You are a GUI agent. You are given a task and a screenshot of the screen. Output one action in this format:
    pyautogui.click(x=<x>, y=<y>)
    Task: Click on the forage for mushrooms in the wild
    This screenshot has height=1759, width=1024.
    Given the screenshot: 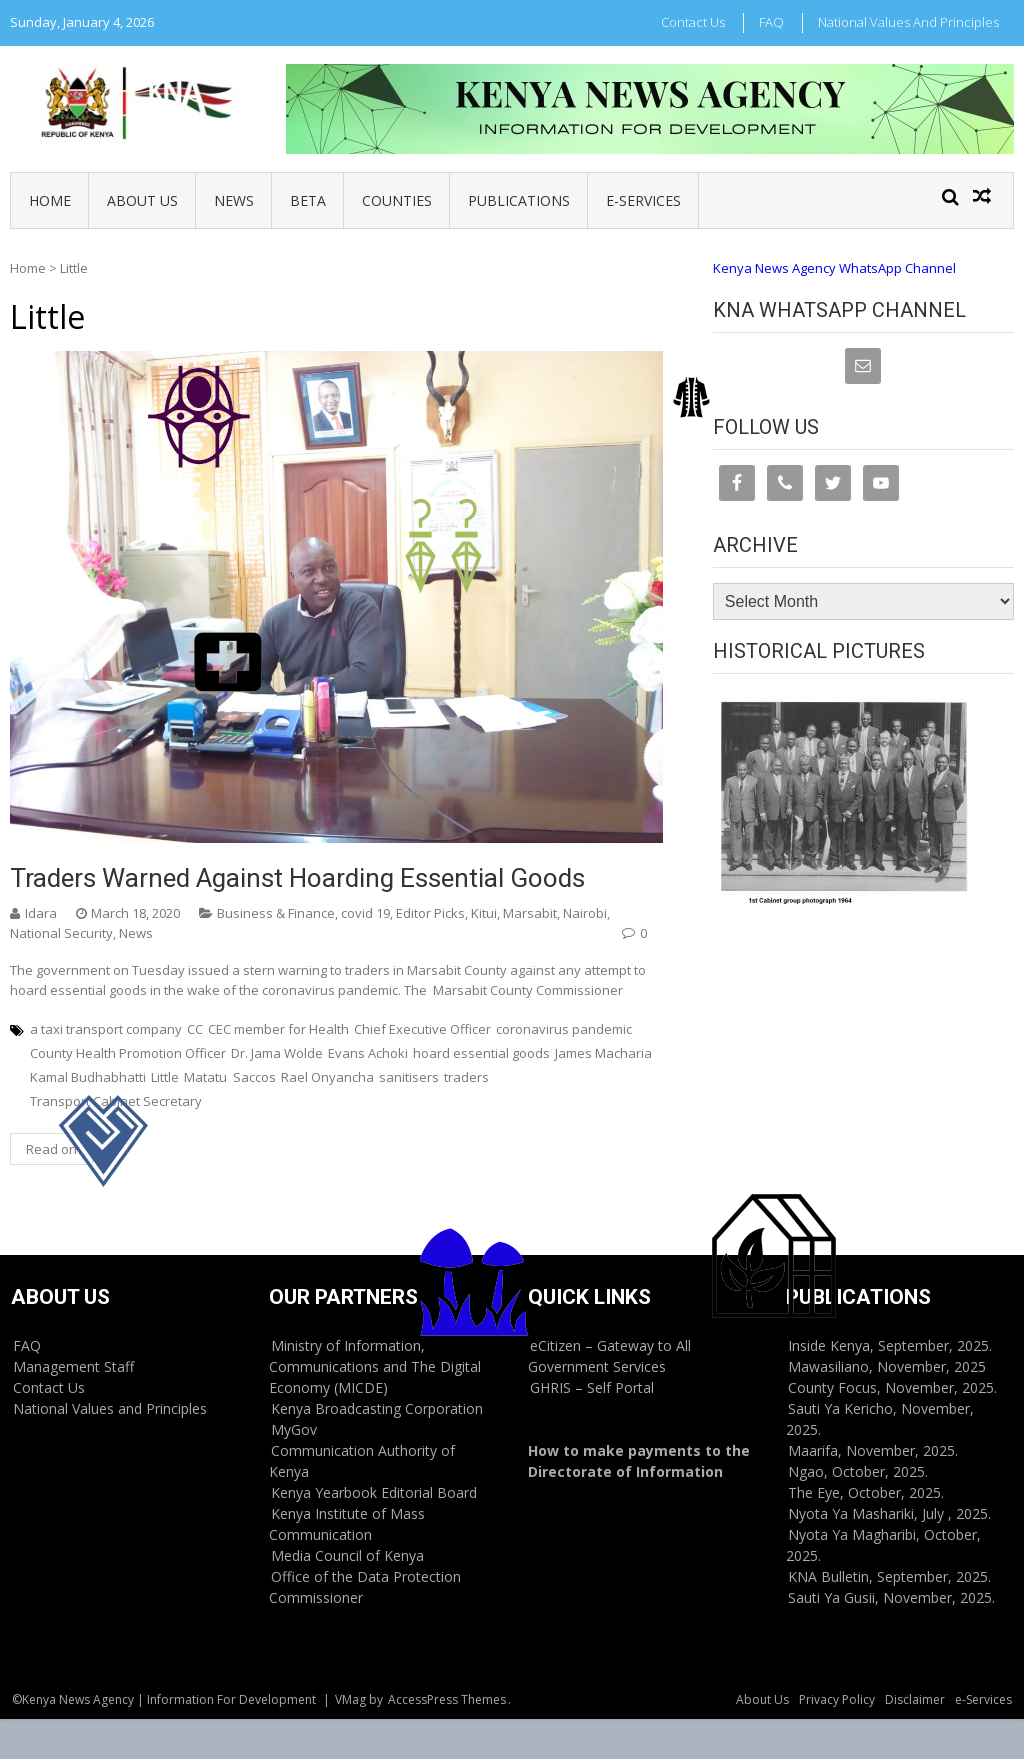 What is the action you would take?
    pyautogui.click(x=473, y=1278)
    